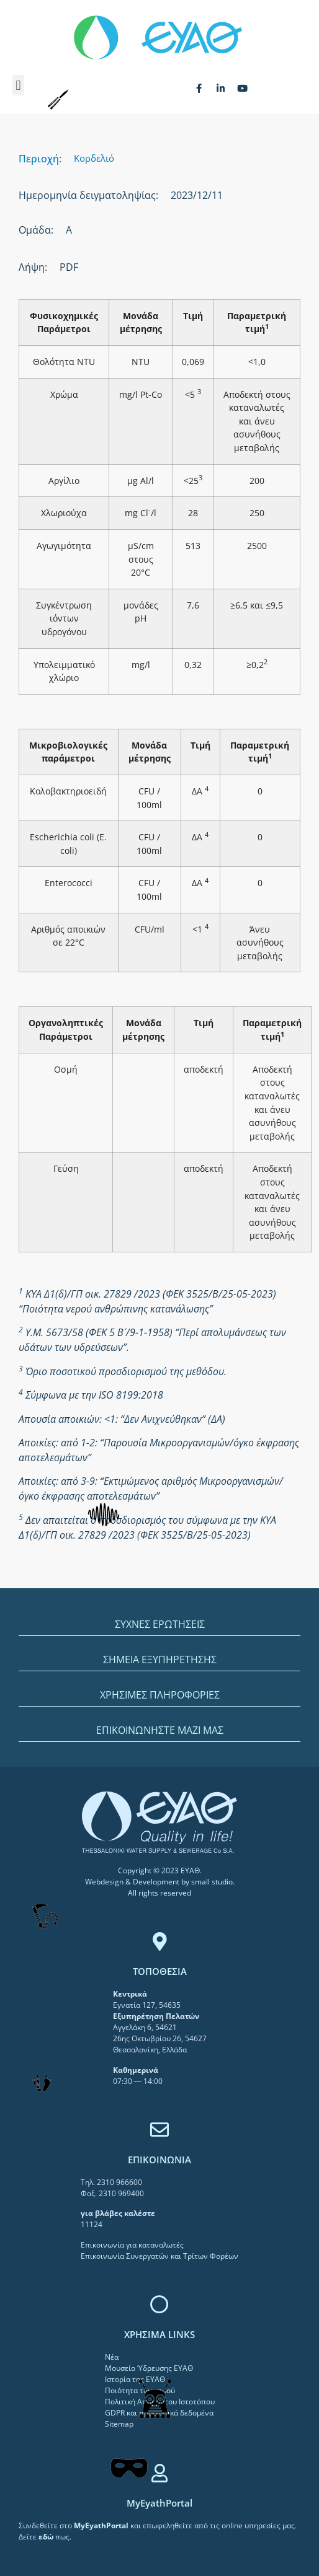  What do you see at coordinates (42, 2083) in the screenshot?
I see `indicates deceased character or death state` at bounding box center [42, 2083].